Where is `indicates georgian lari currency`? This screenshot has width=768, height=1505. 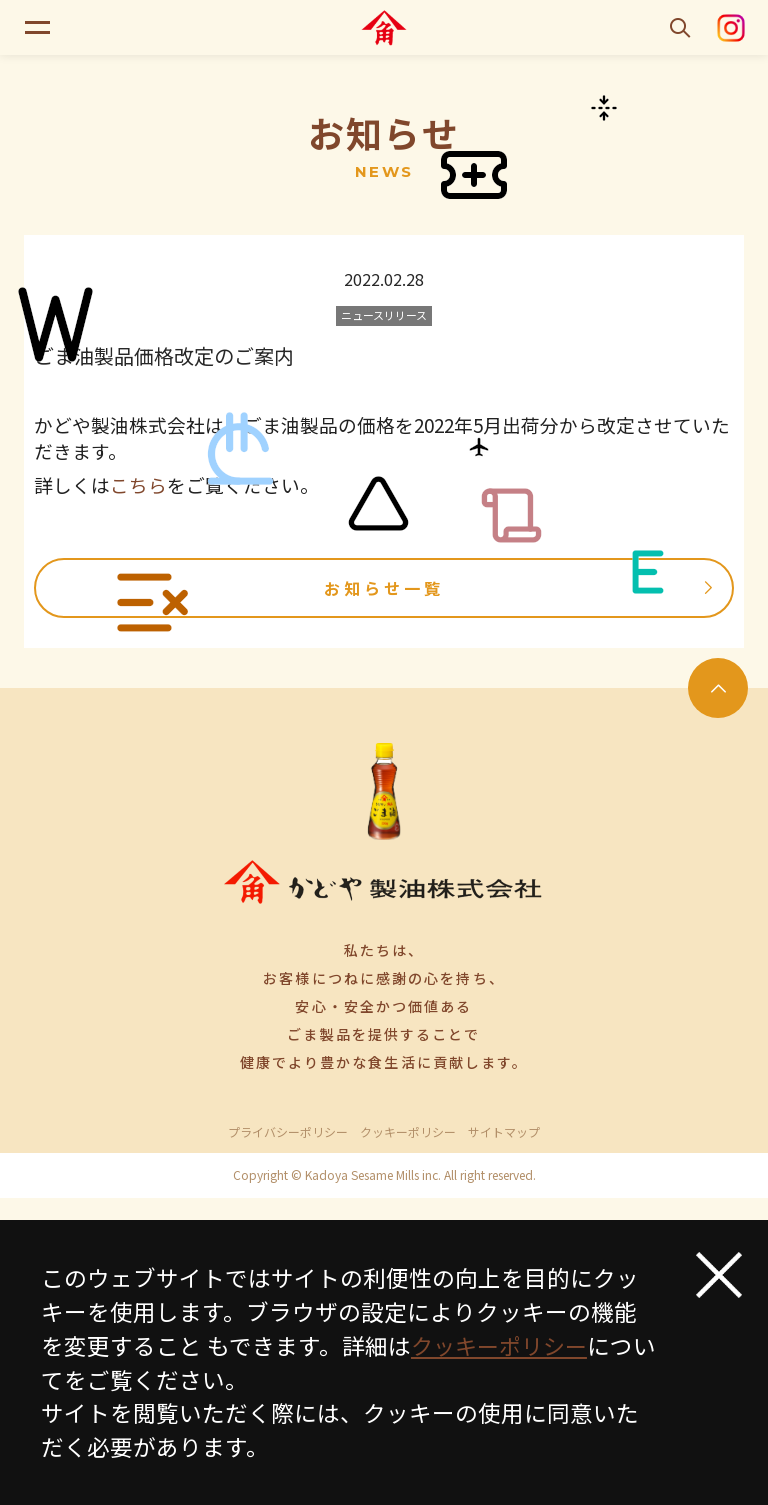 indicates georgian lari currency is located at coordinates (240, 448).